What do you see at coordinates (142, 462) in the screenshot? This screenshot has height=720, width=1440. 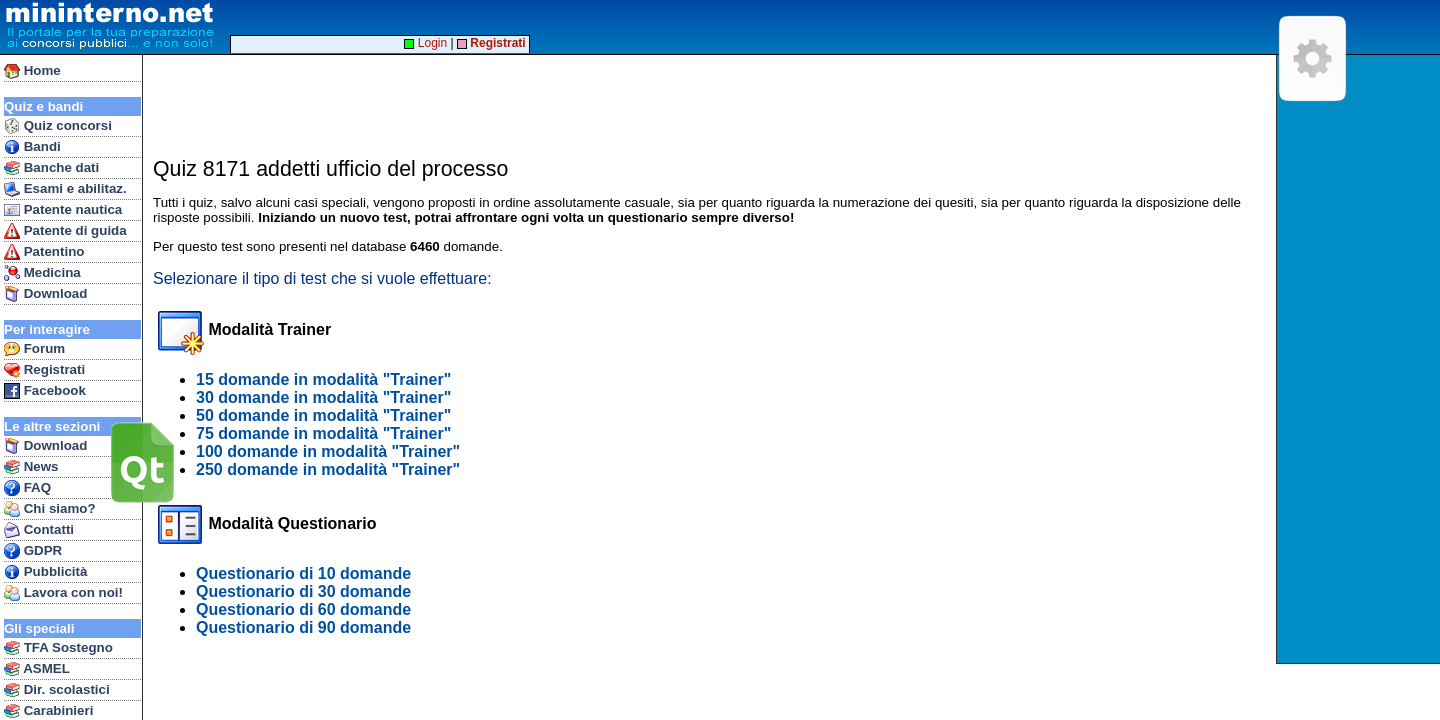 I see `a QML source code file` at bounding box center [142, 462].